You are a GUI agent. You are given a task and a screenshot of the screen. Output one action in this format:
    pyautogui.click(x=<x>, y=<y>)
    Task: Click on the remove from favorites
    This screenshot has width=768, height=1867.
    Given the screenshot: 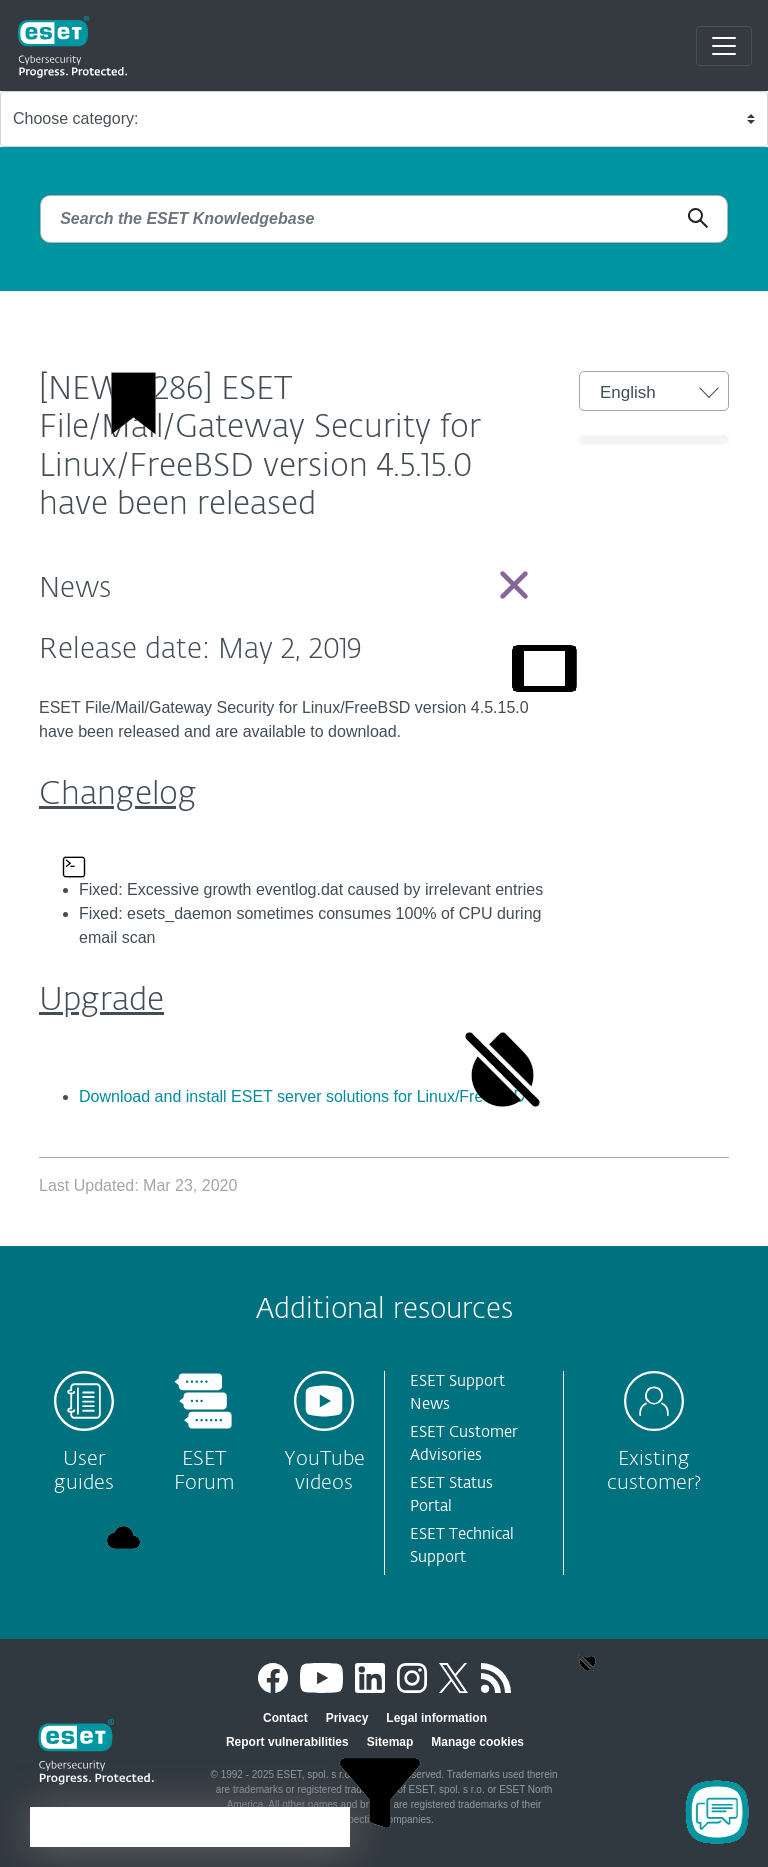 What is the action you would take?
    pyautogui.click(x=587, y=1663)
    